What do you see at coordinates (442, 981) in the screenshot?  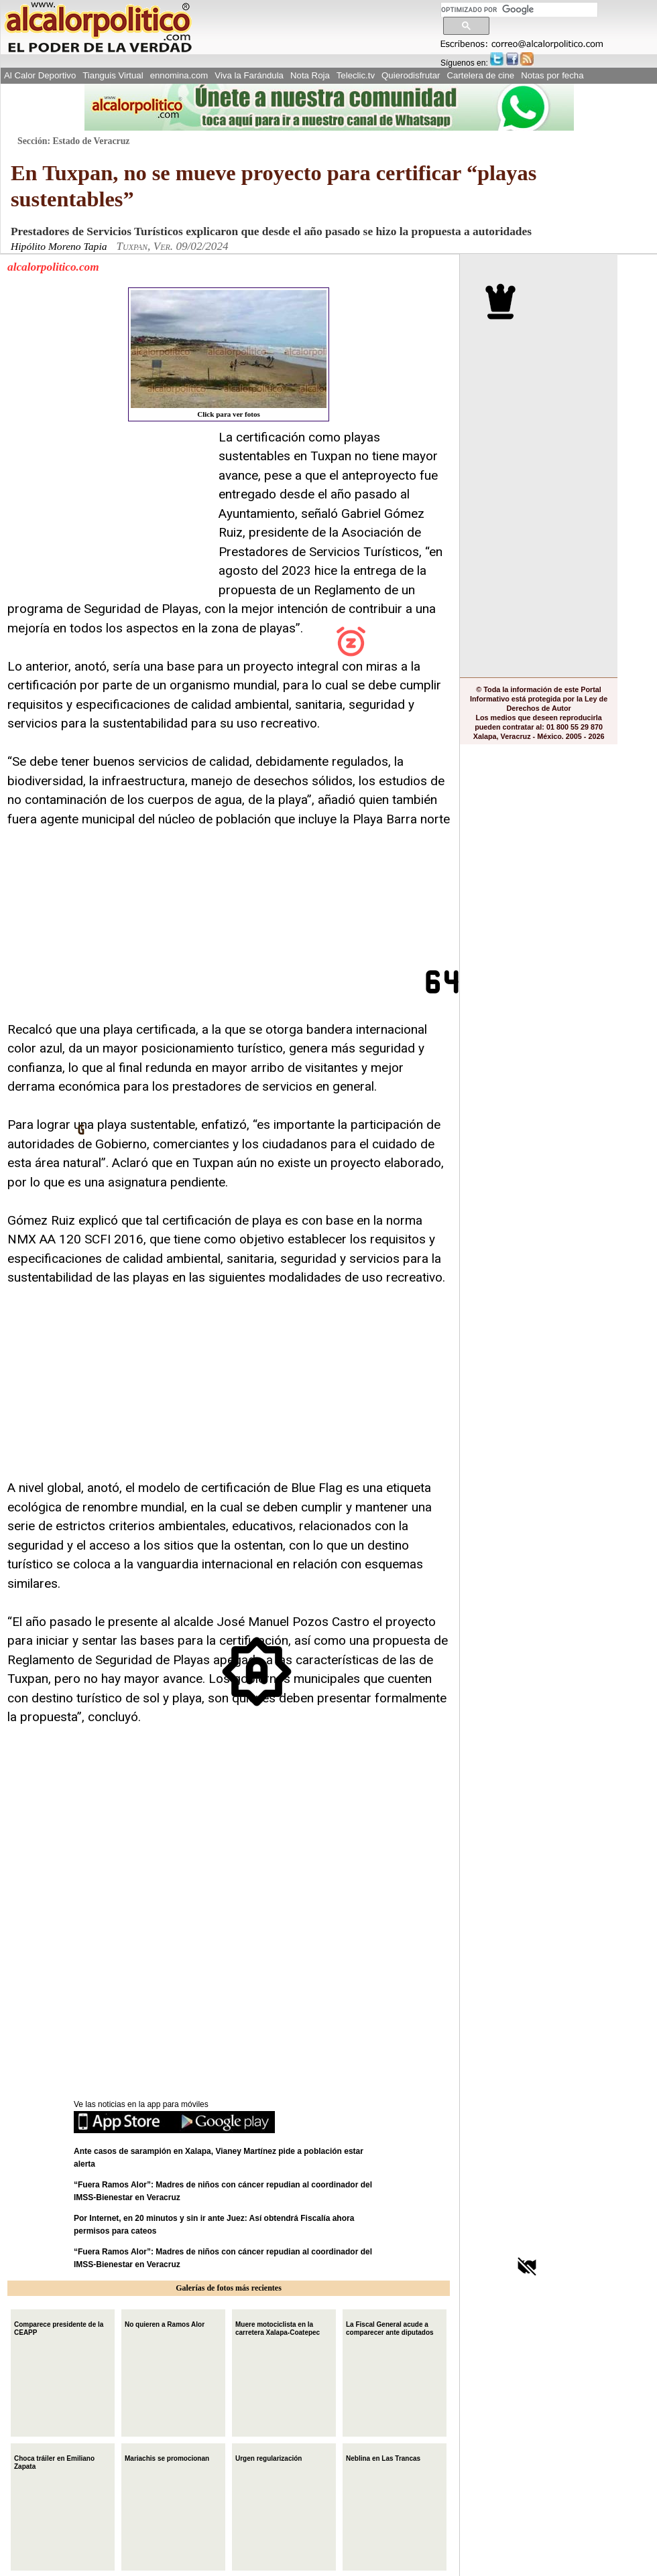 I see `indicates a 64-bit system or application` at bounding box center [442, 981].